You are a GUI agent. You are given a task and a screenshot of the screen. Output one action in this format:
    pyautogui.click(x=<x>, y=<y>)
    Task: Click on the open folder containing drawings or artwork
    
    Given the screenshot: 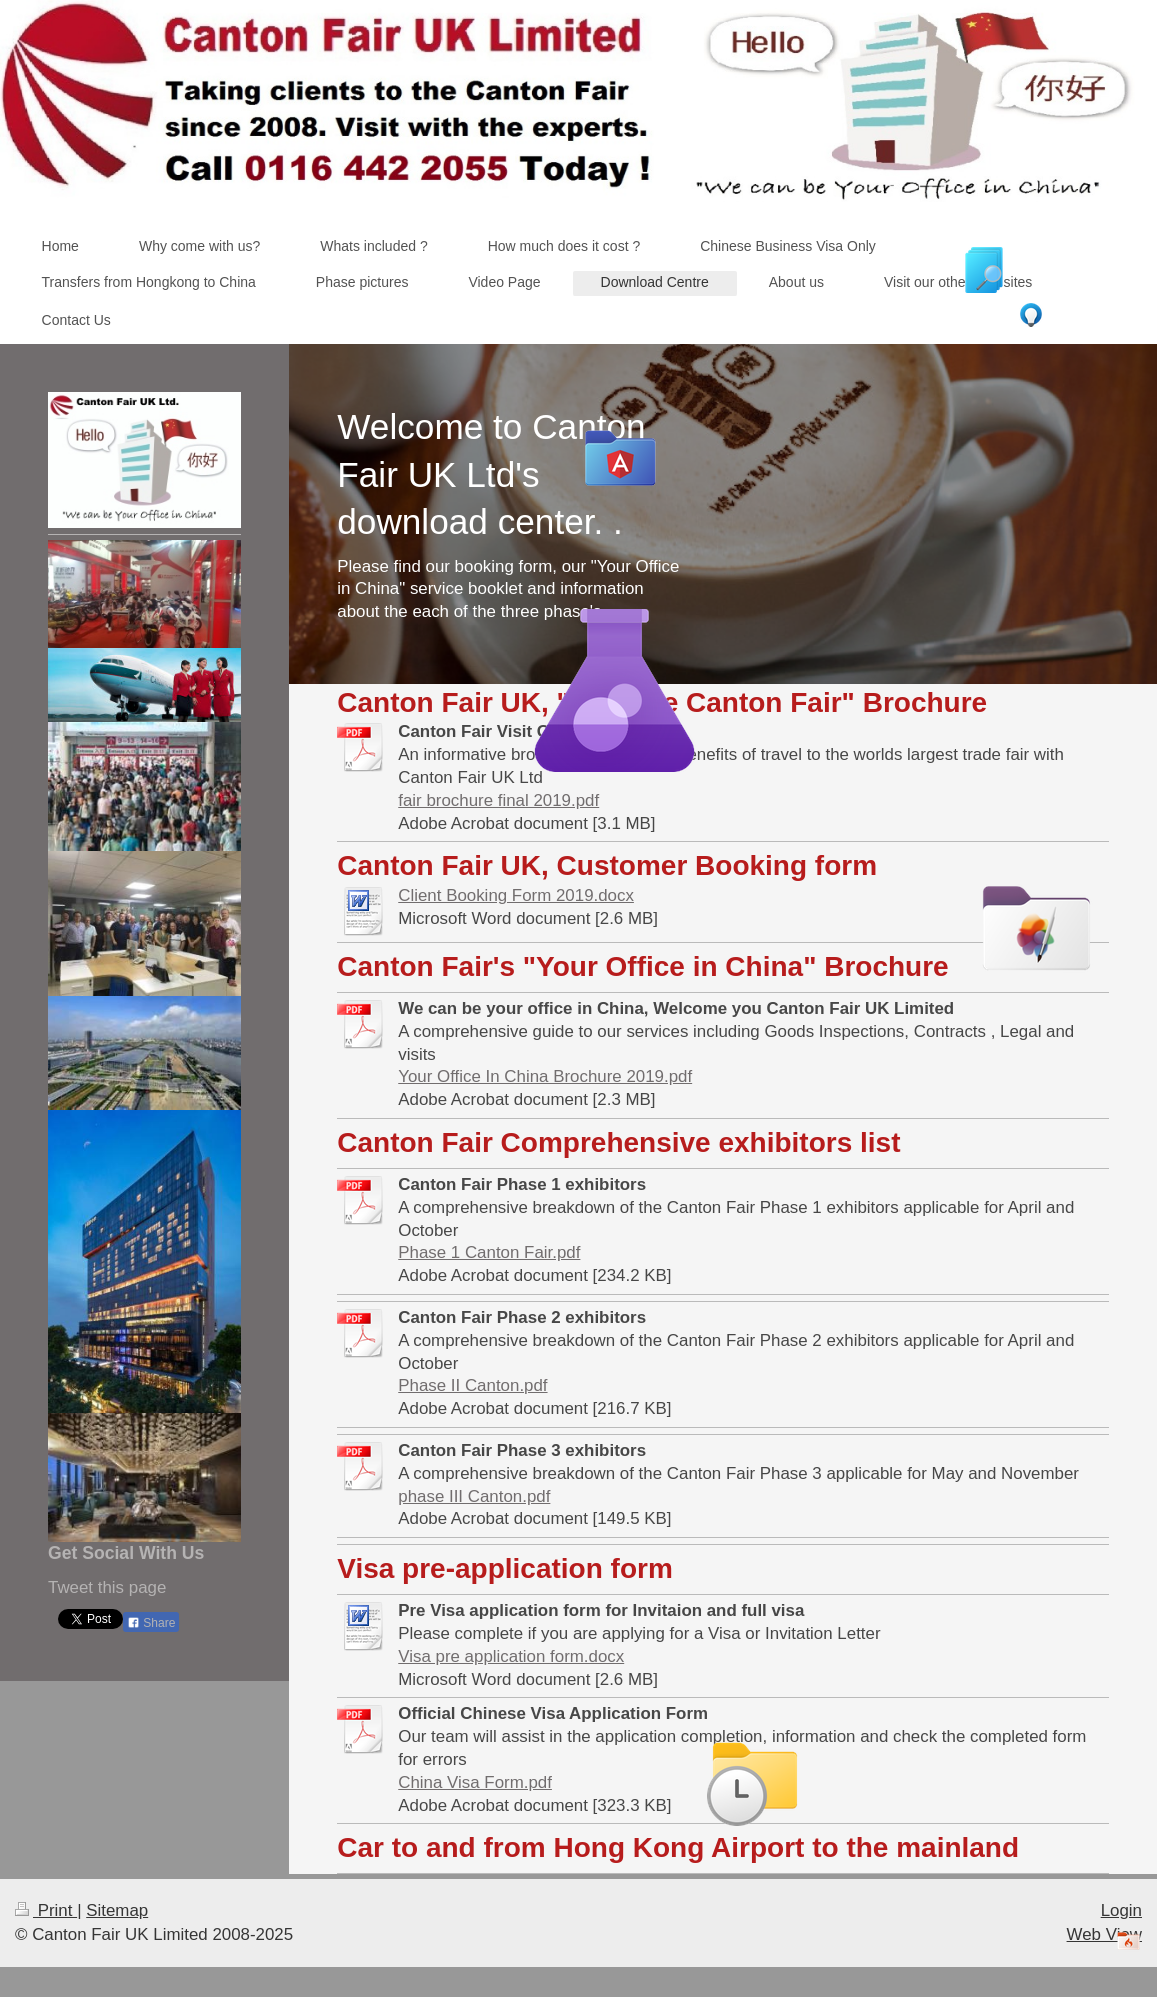 What is the action you would take?
    pyautogui.click(x=1036, y=931)
    